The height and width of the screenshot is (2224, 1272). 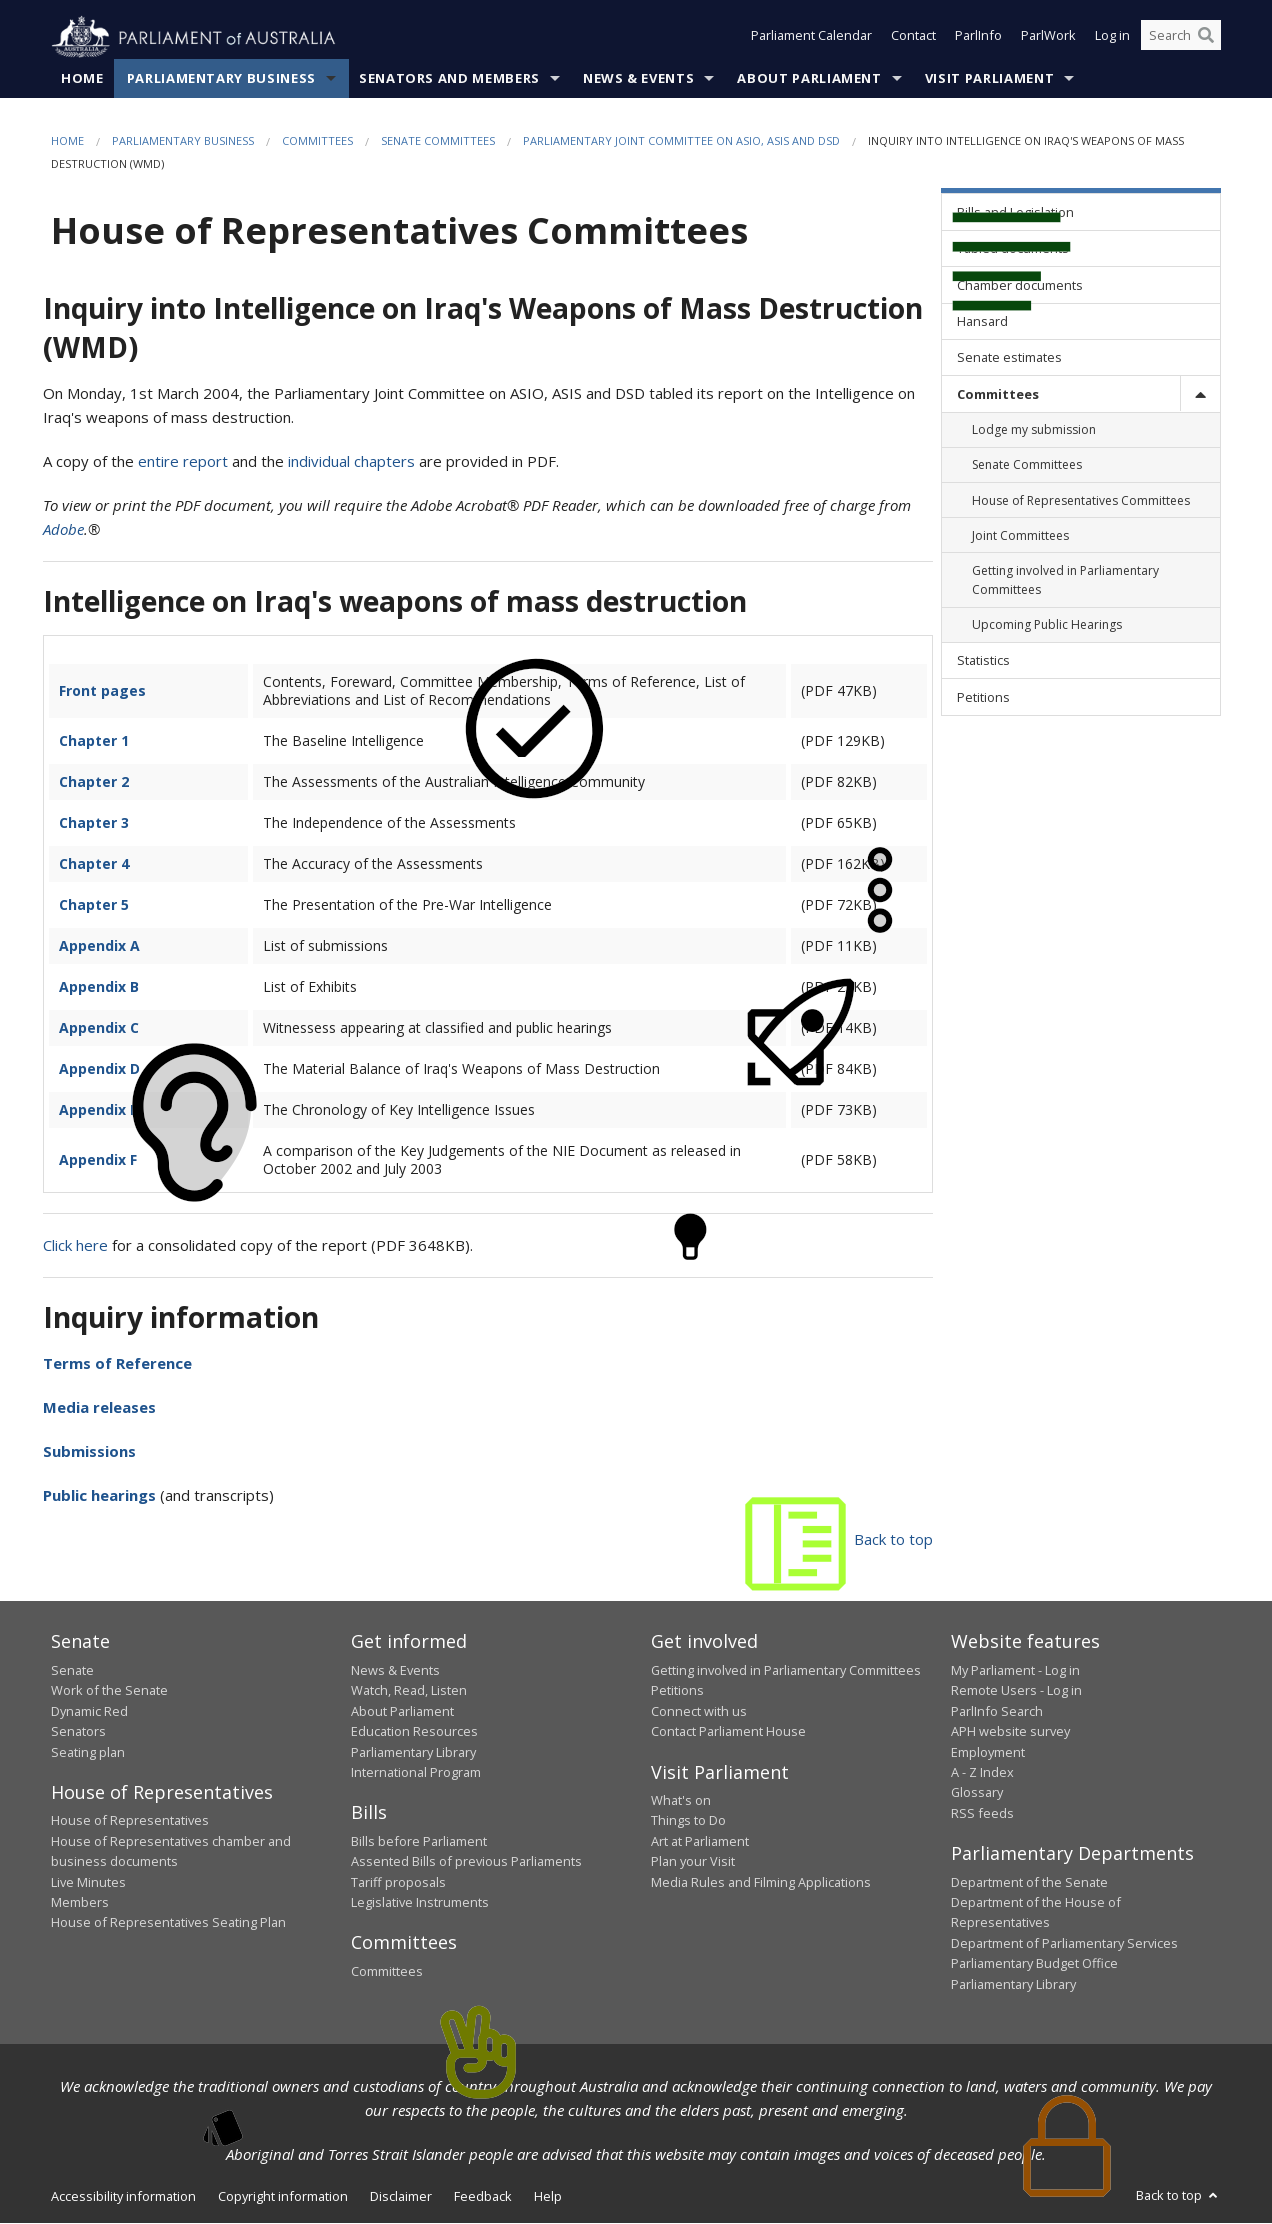 What do you see at coordinates (535, 728) in the screenshot?
I see `indicates a passed or successful test` at bounding box center [535, 728].